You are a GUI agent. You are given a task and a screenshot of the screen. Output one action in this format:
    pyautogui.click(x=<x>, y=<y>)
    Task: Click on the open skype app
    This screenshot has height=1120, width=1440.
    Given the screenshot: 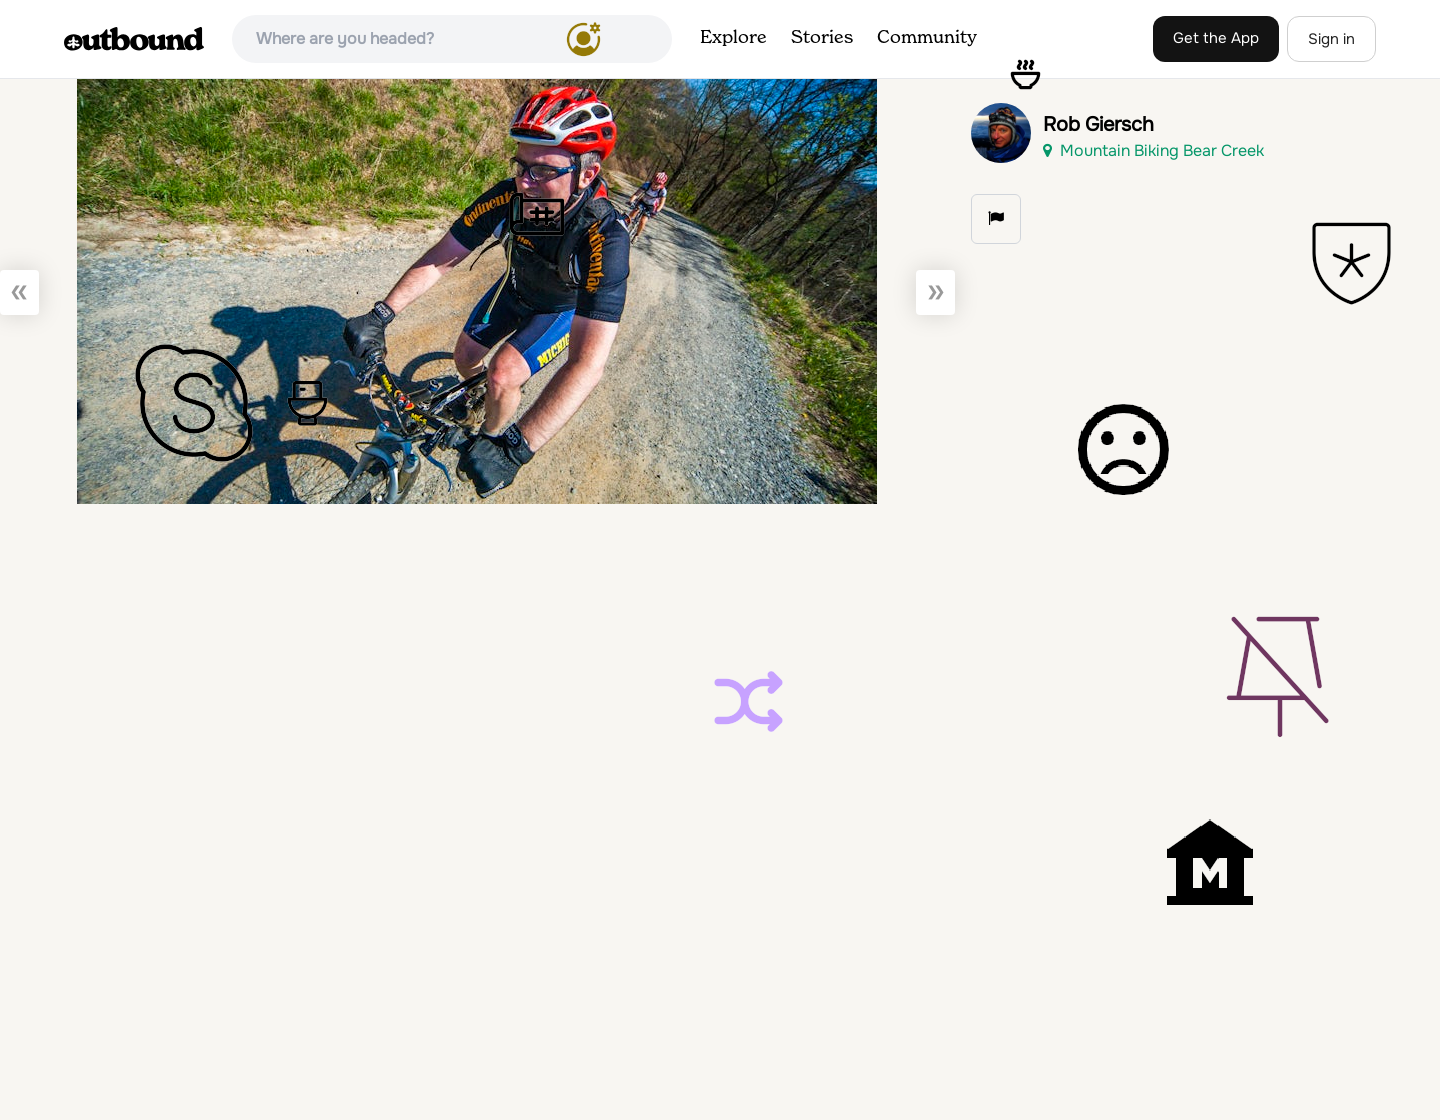 What is the action you would take?
    pyautogui.click(x=194, y=403)
    